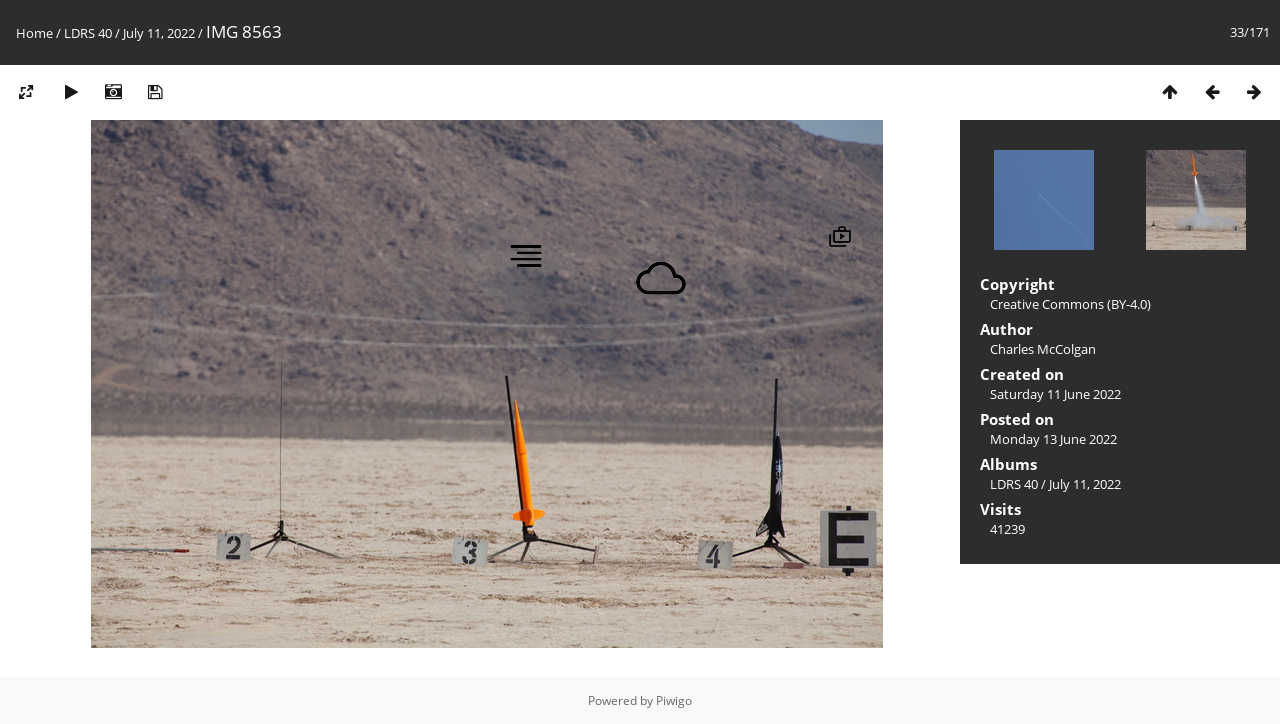 This screenshot has width=1280, height=724. What do you see at coordinates (526, 256) in the screenshot?
I see `align text to the right` at bounding box center [526, 256].